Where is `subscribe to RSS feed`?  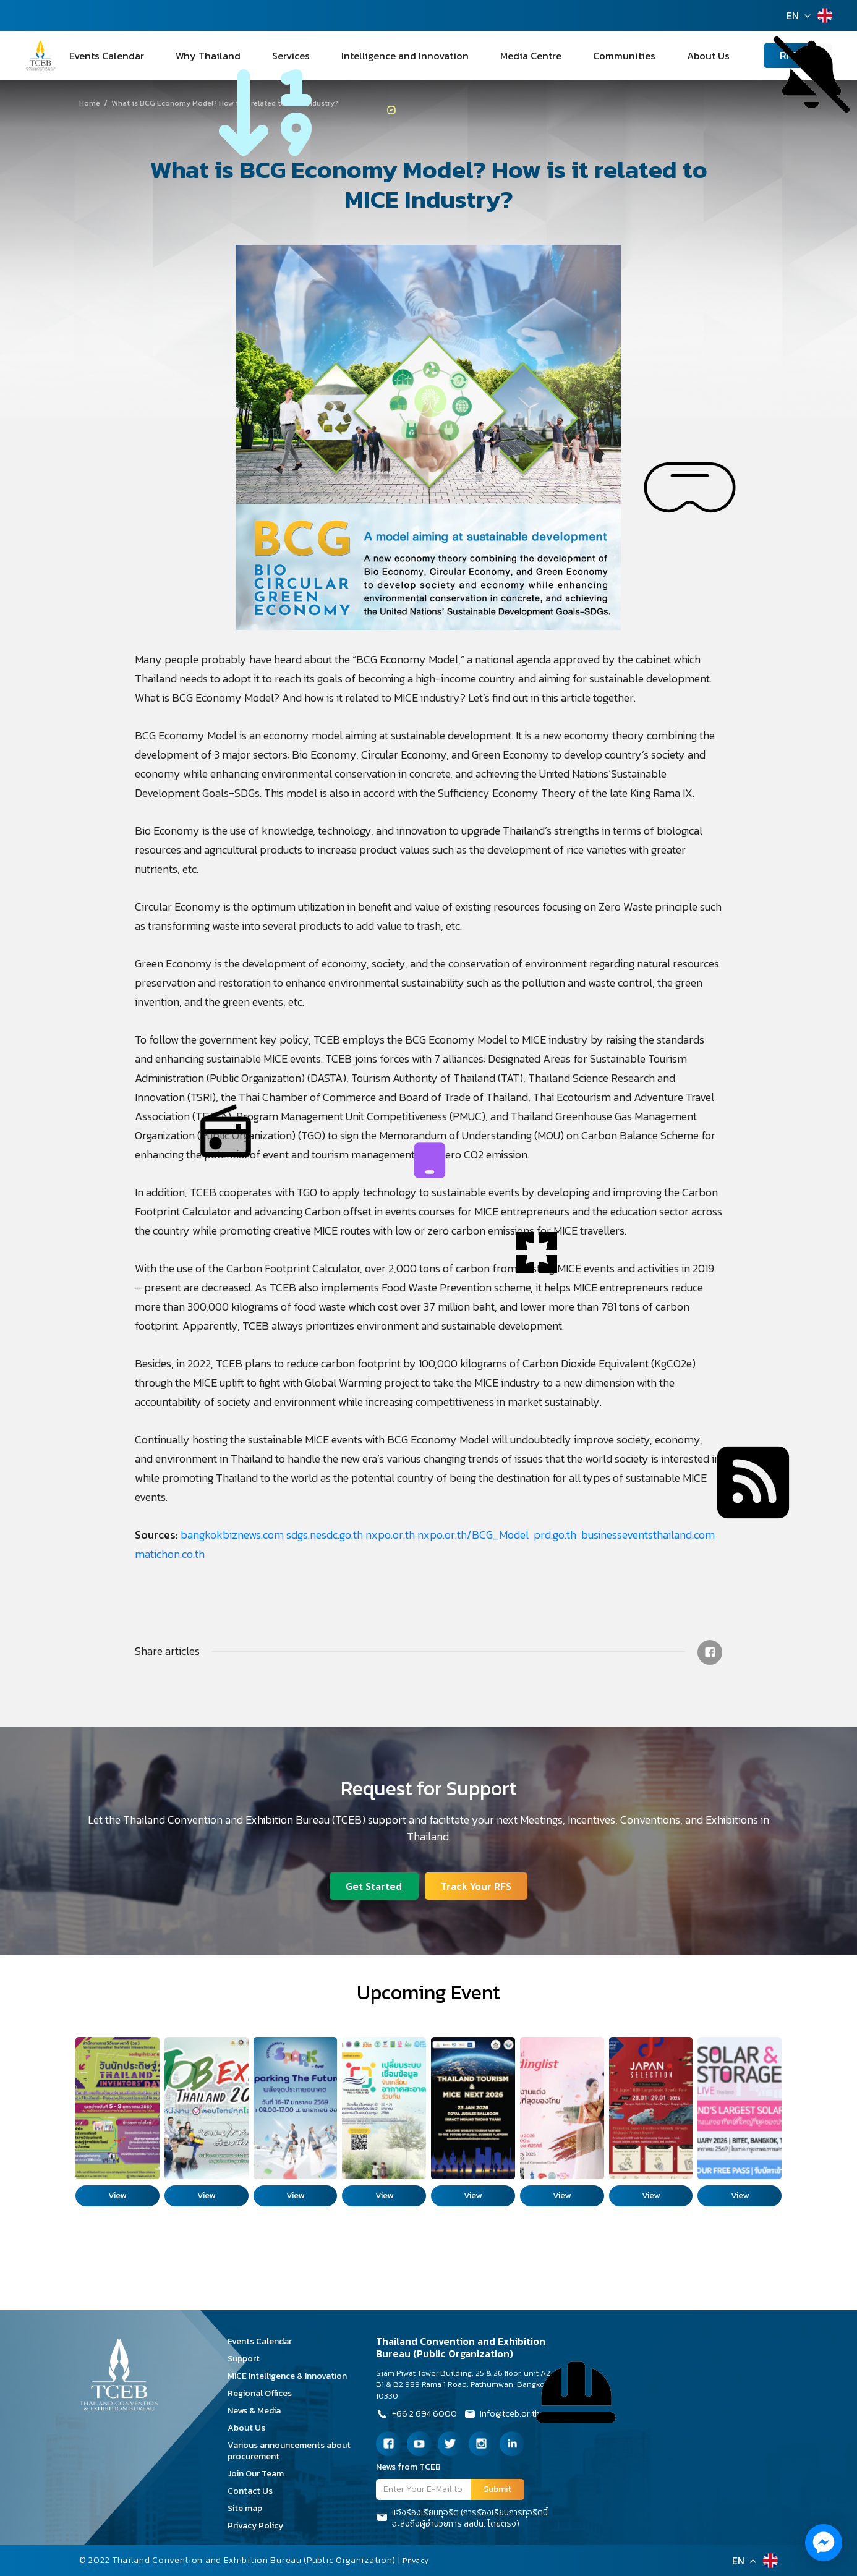
subscribe to RSS feed is located at coordinates (753, 1482).